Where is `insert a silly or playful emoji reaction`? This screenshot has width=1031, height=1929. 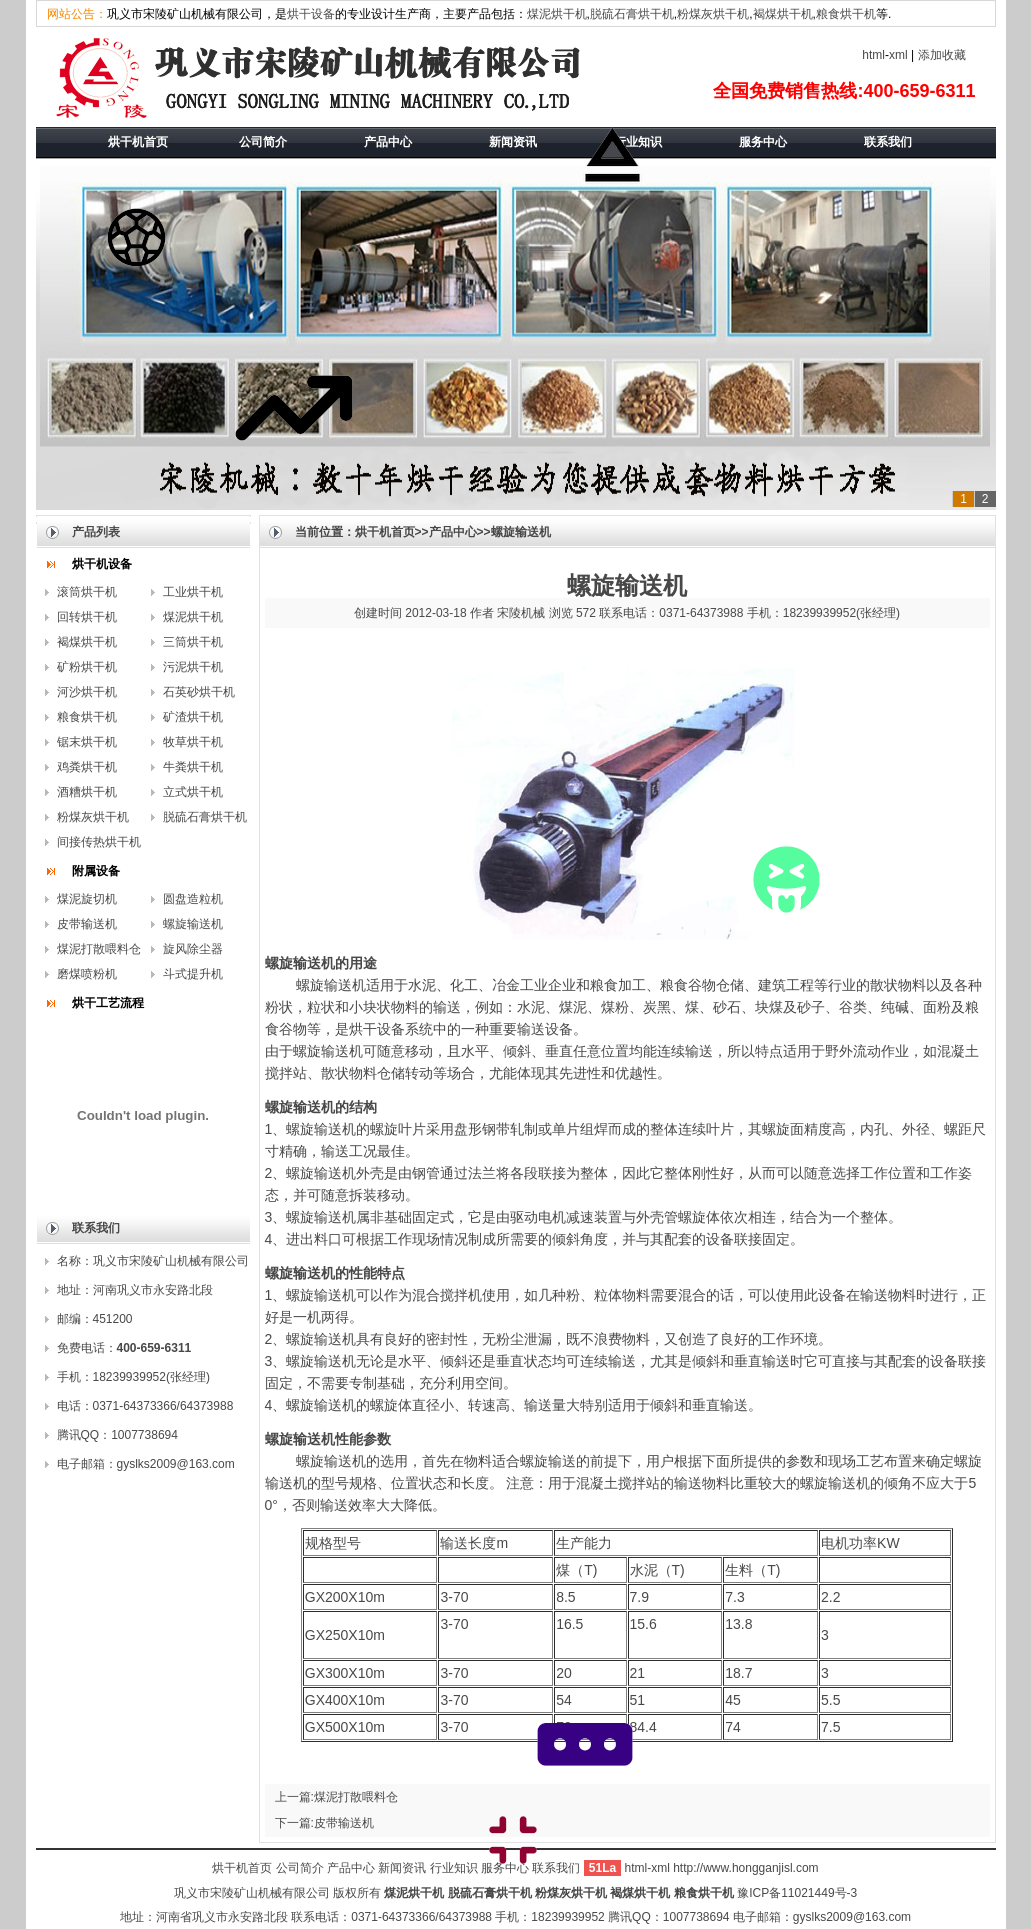
insert a silly or playful emoji reaction is located at coordinates (786, 879).